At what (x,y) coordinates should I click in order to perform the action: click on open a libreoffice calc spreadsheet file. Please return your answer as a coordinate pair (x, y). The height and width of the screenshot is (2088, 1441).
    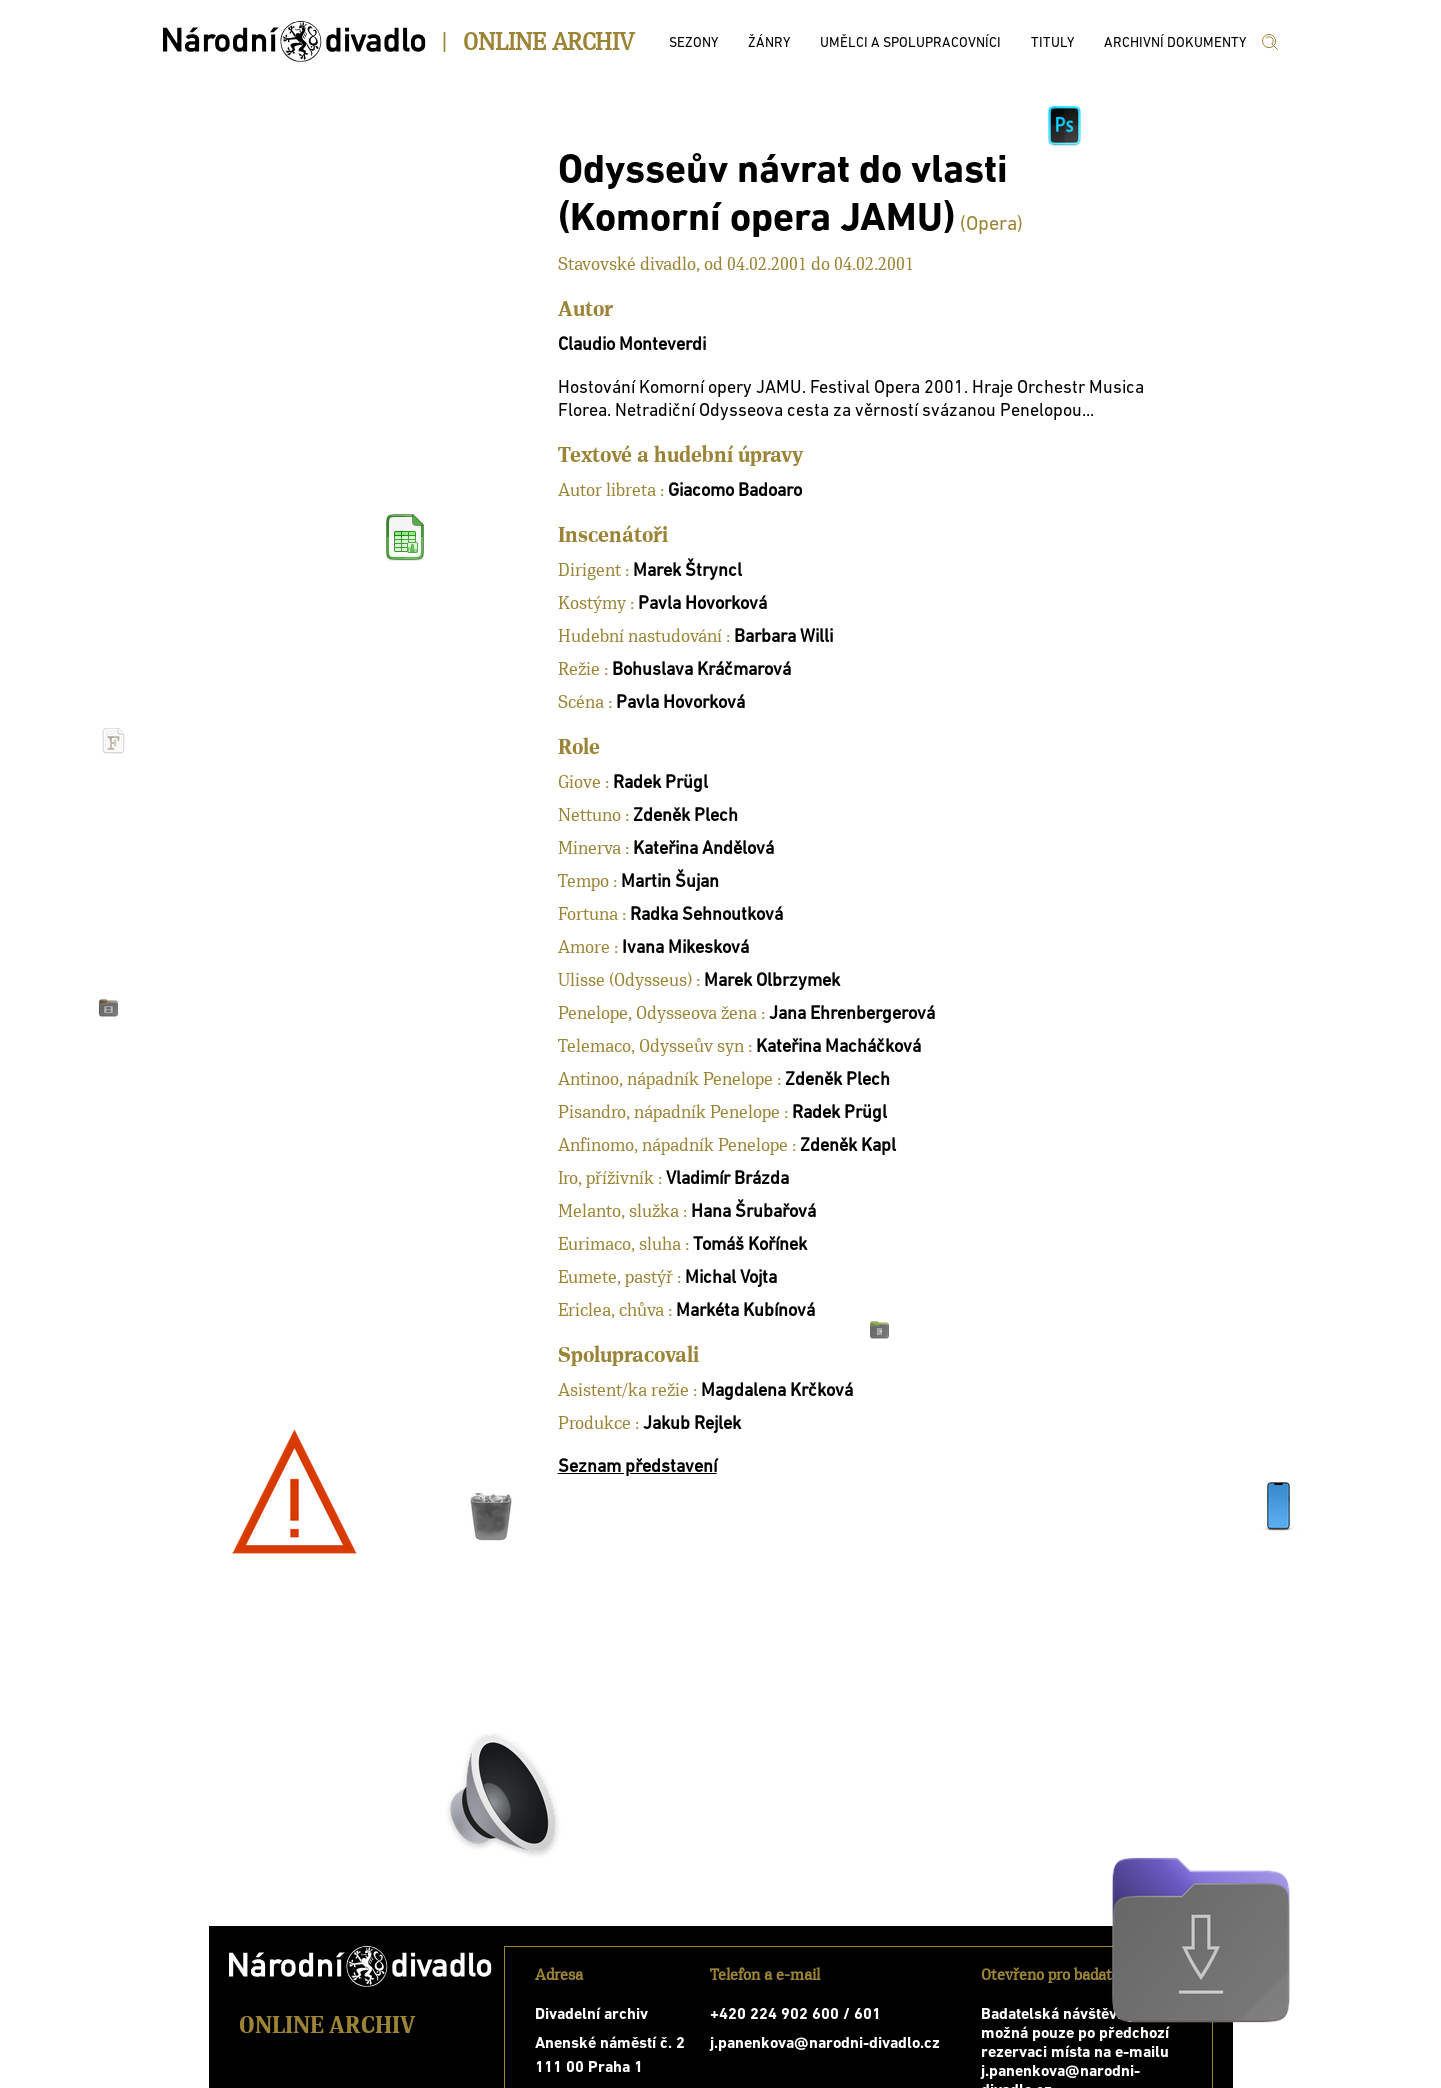
    Looking at the image, I should click on (405, 537).